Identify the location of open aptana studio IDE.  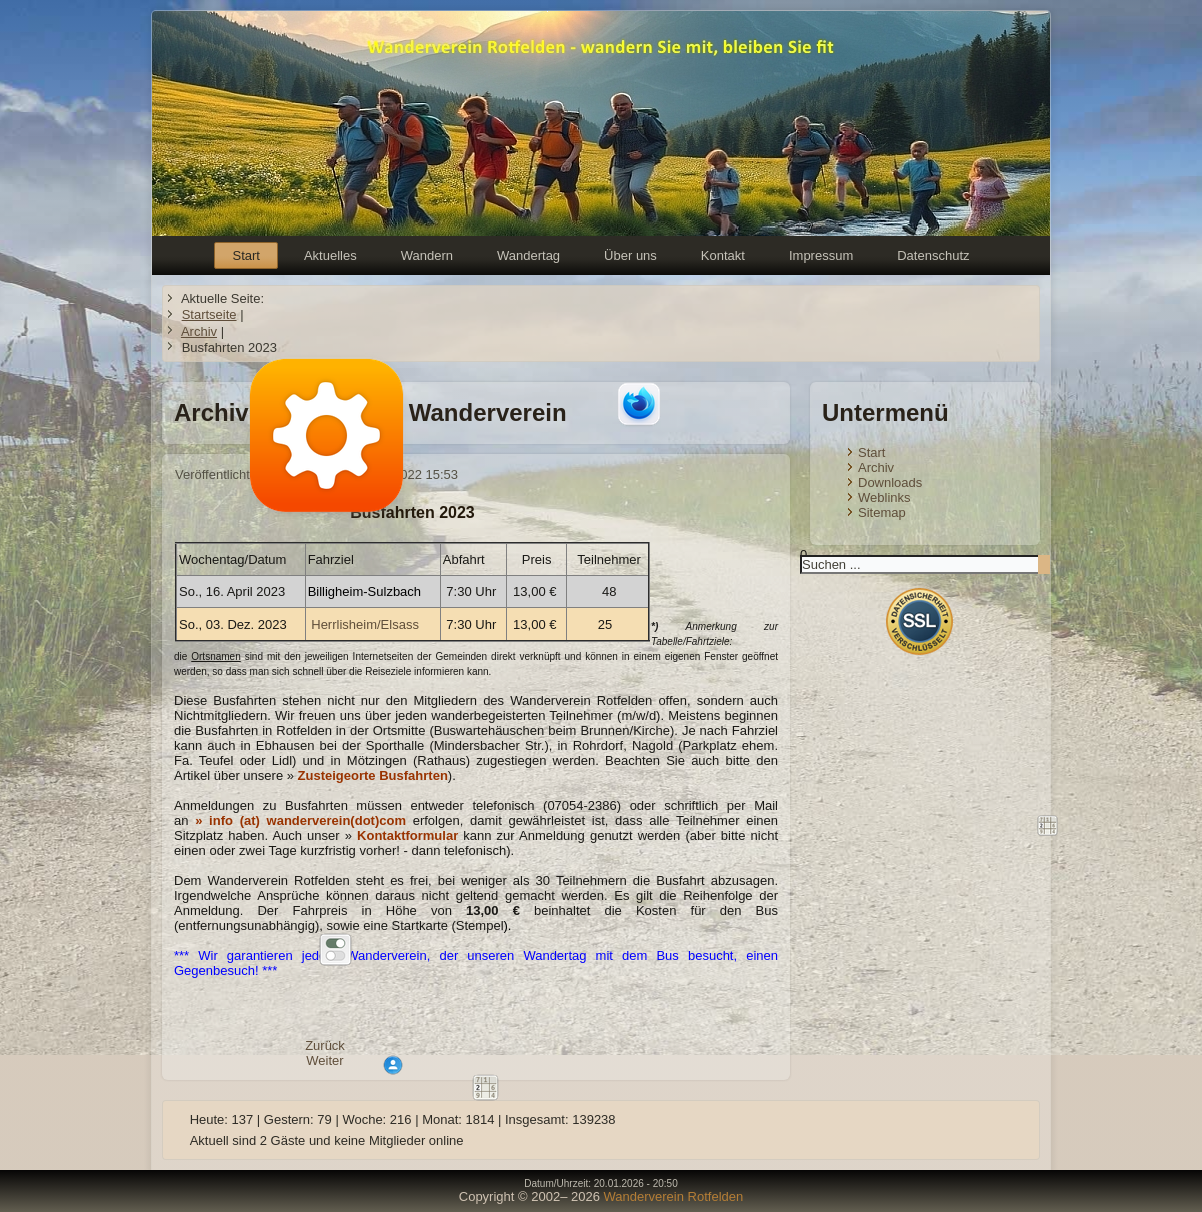
(326, 435).